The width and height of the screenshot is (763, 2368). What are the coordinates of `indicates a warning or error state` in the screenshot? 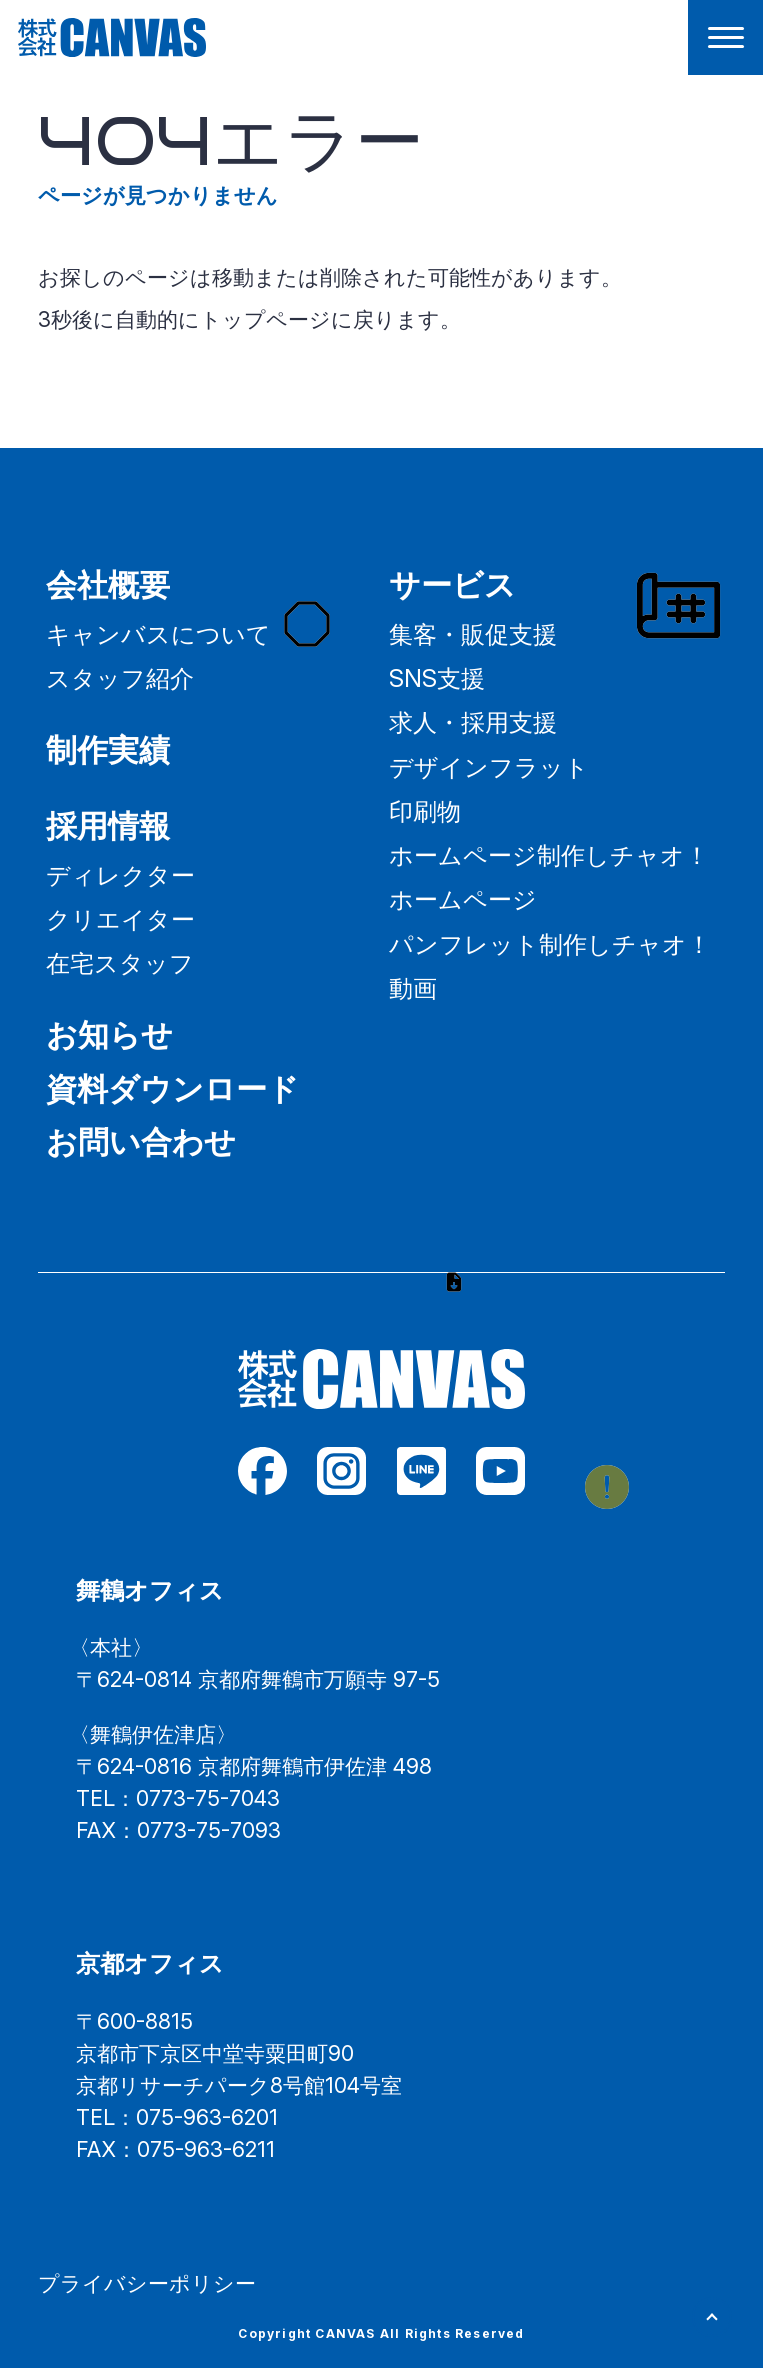 It's located at (607, 1487).